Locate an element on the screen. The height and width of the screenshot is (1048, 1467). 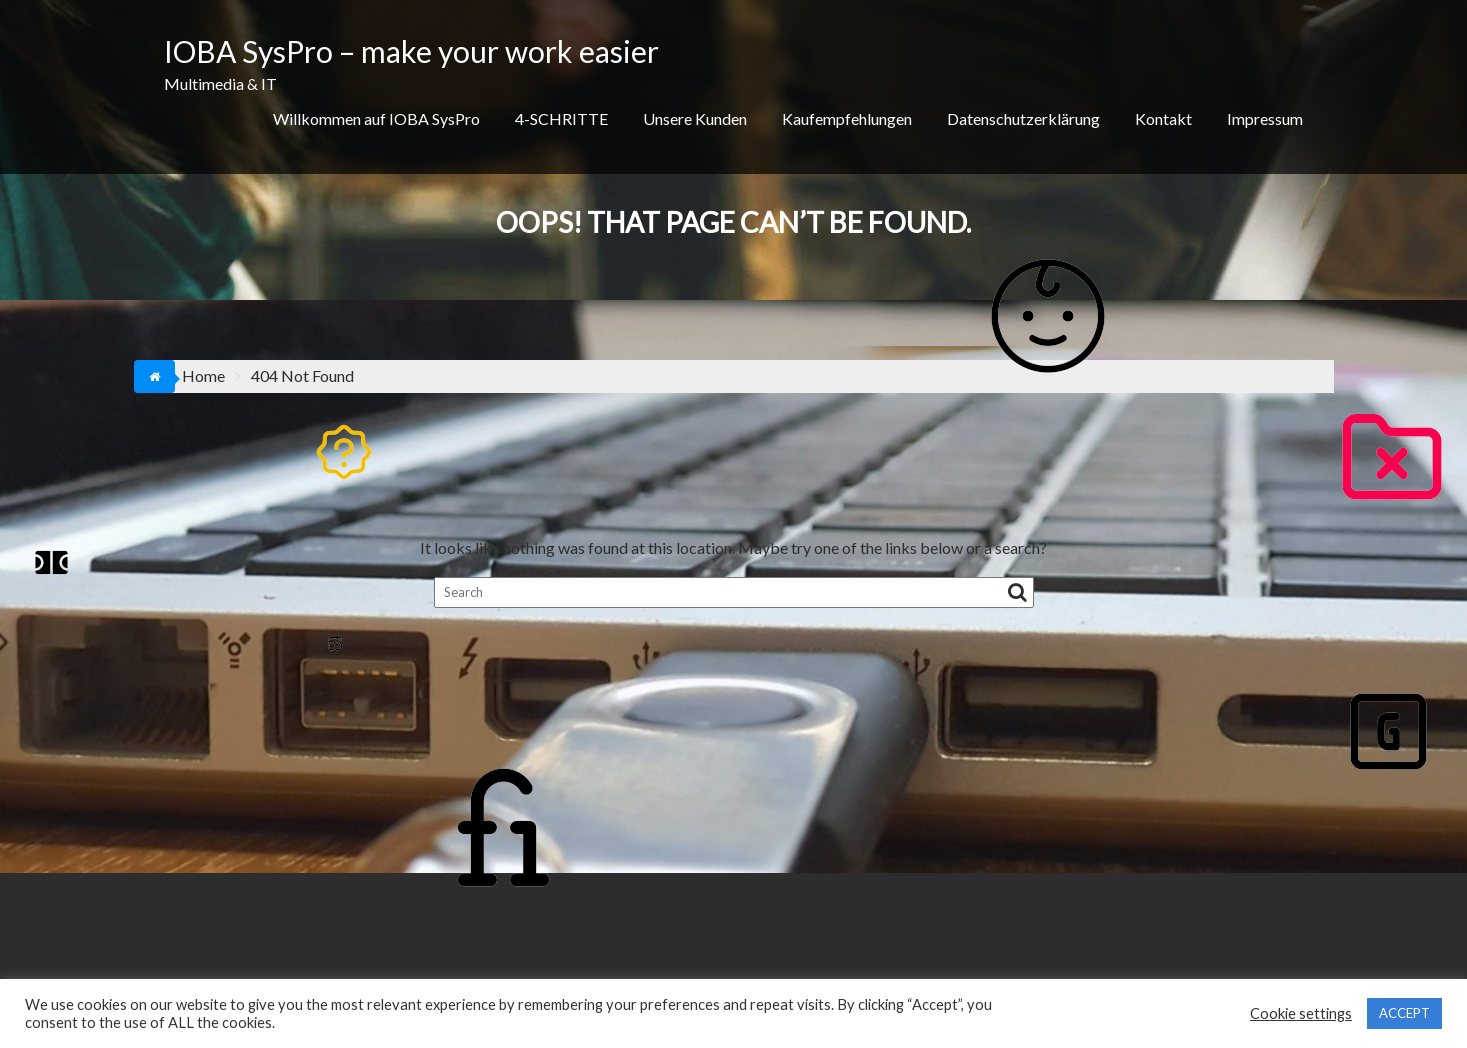
delete a folder is located at coordinates (1392, 459).